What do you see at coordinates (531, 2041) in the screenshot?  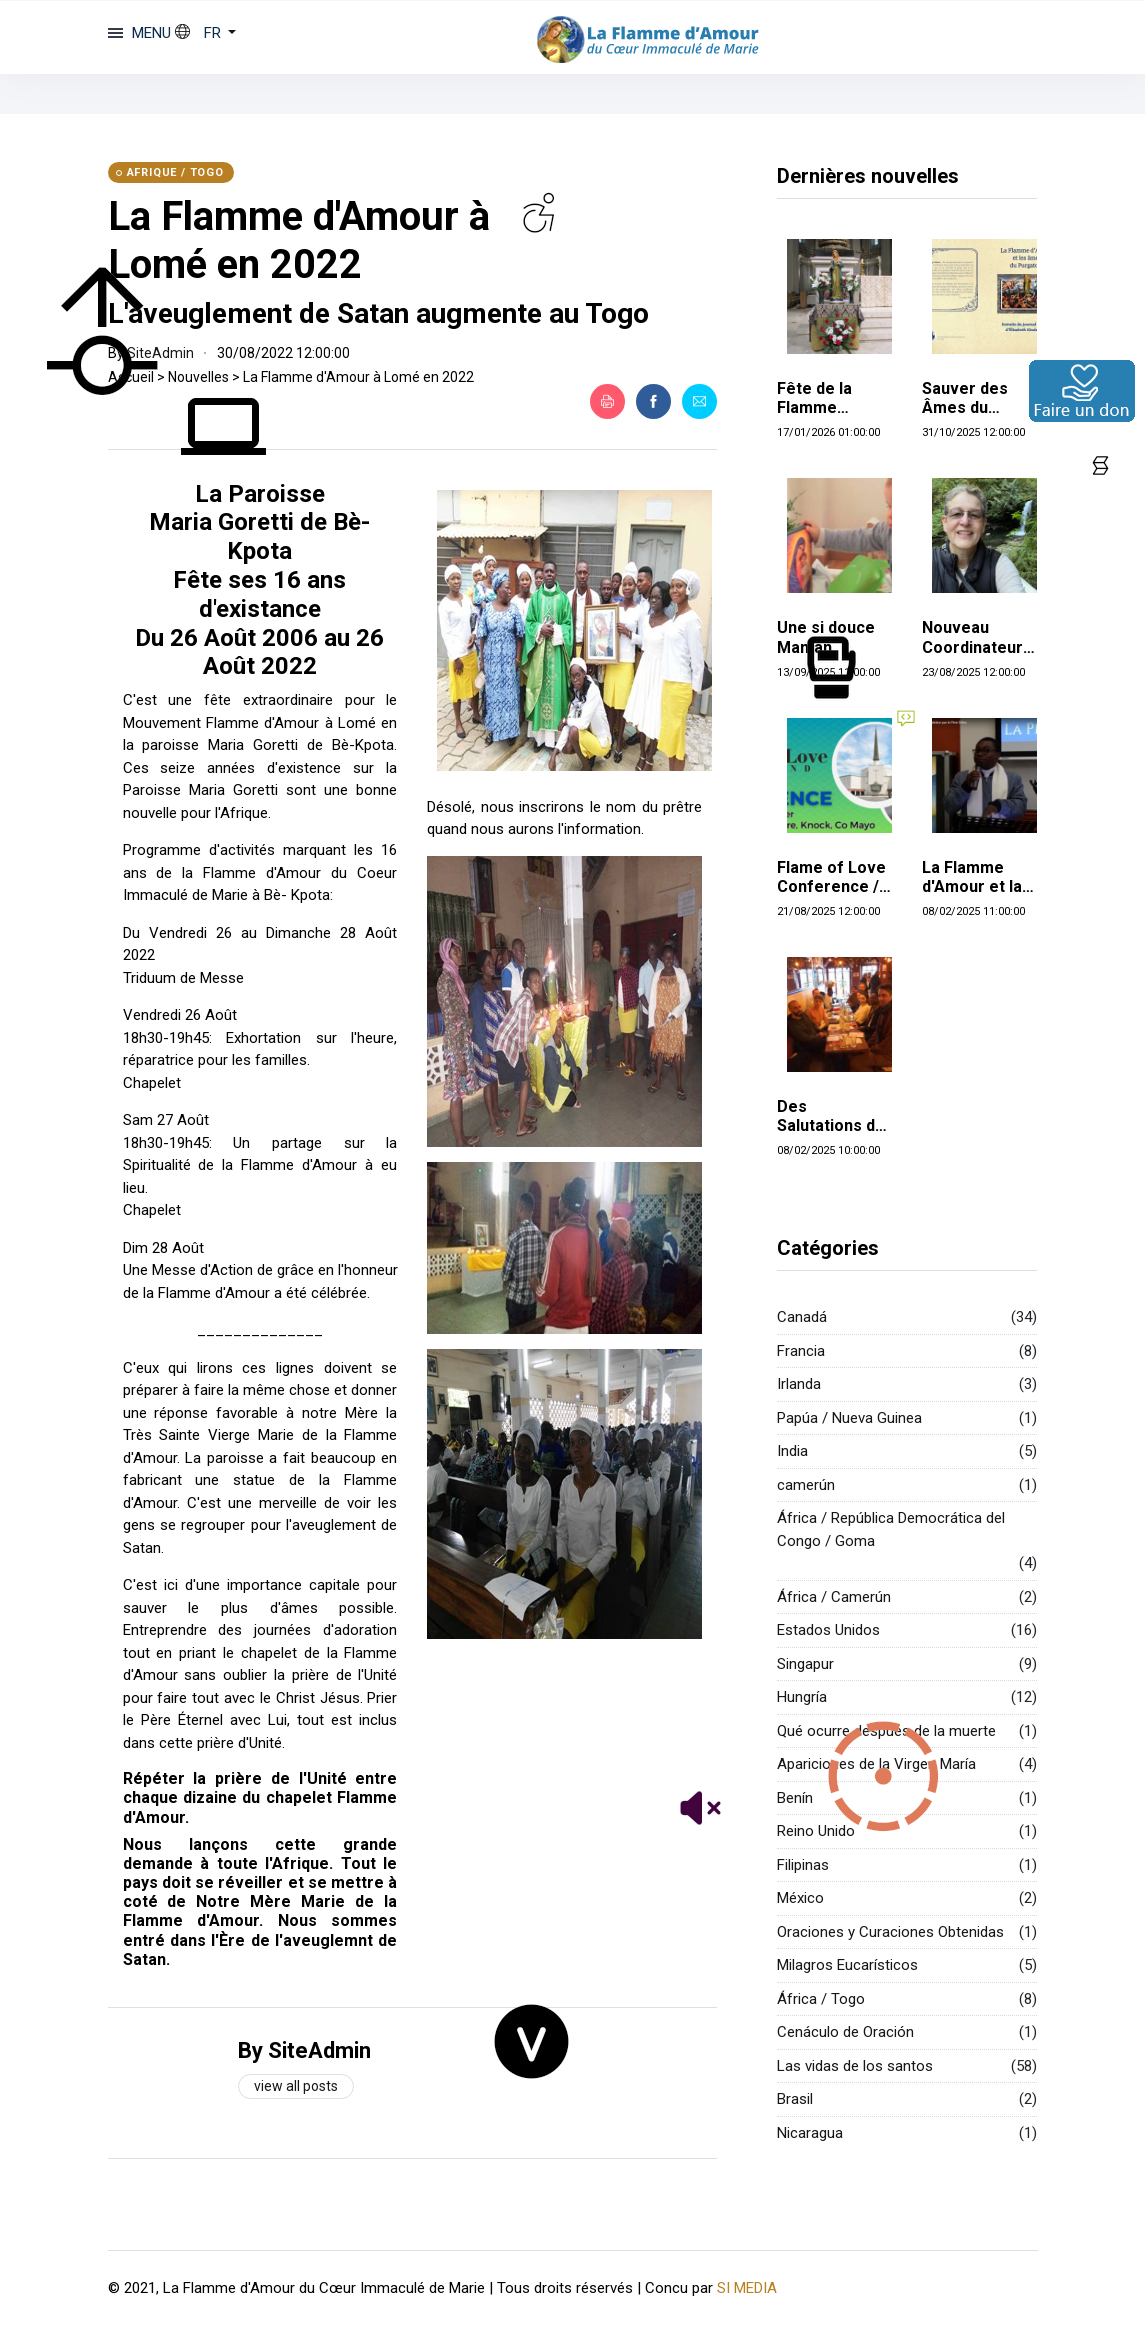 I see `indicates a verified status or account` at bounding box center [531, 2041].